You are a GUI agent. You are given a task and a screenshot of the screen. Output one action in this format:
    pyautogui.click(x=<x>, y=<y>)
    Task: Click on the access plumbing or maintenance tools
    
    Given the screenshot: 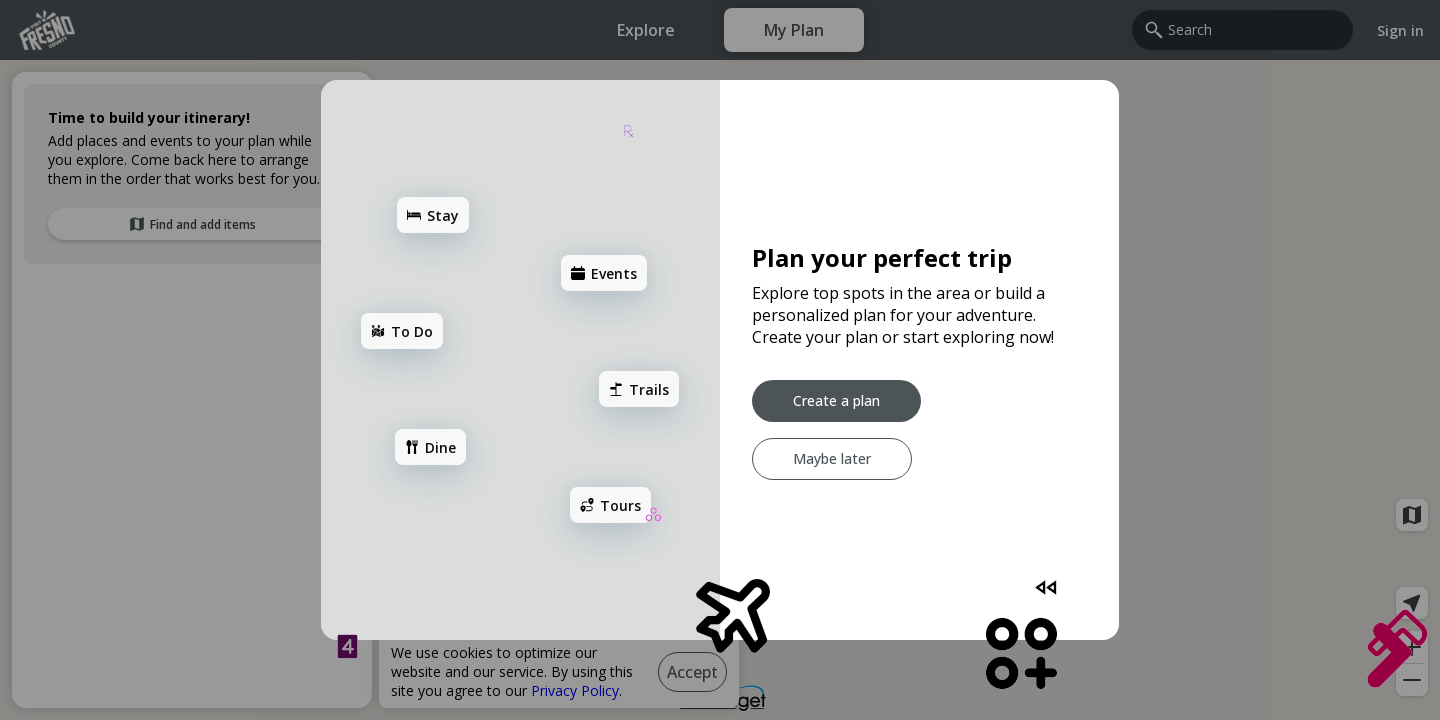 What is the action you would take?
    pyautogui.click(x=1393, y=648)
    